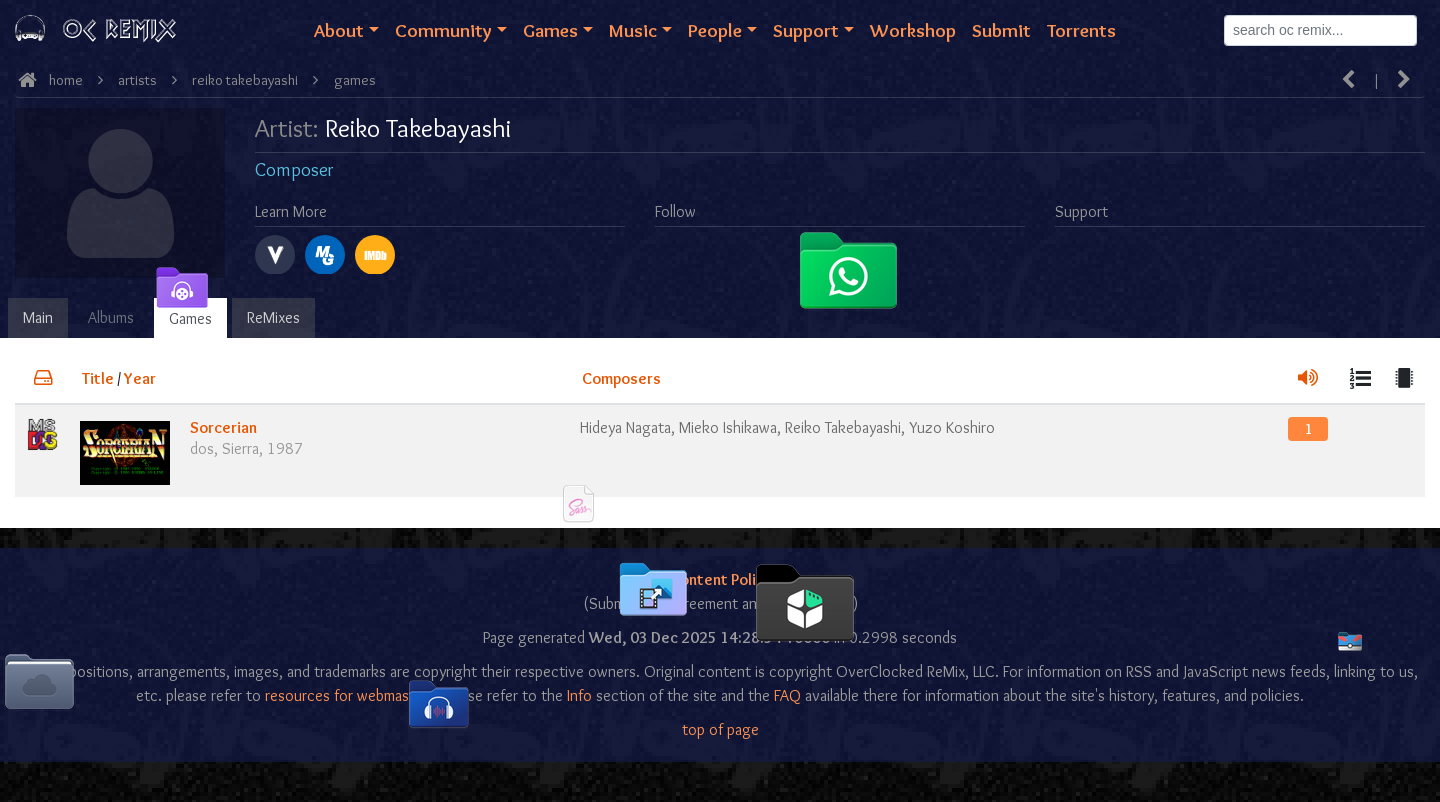 The width and height of the screenshot is (1440, 802). What do you see at coordinates (438, 705) in the screenshot?
I see `open audacity project files folder` at bounding box center [438, 705].